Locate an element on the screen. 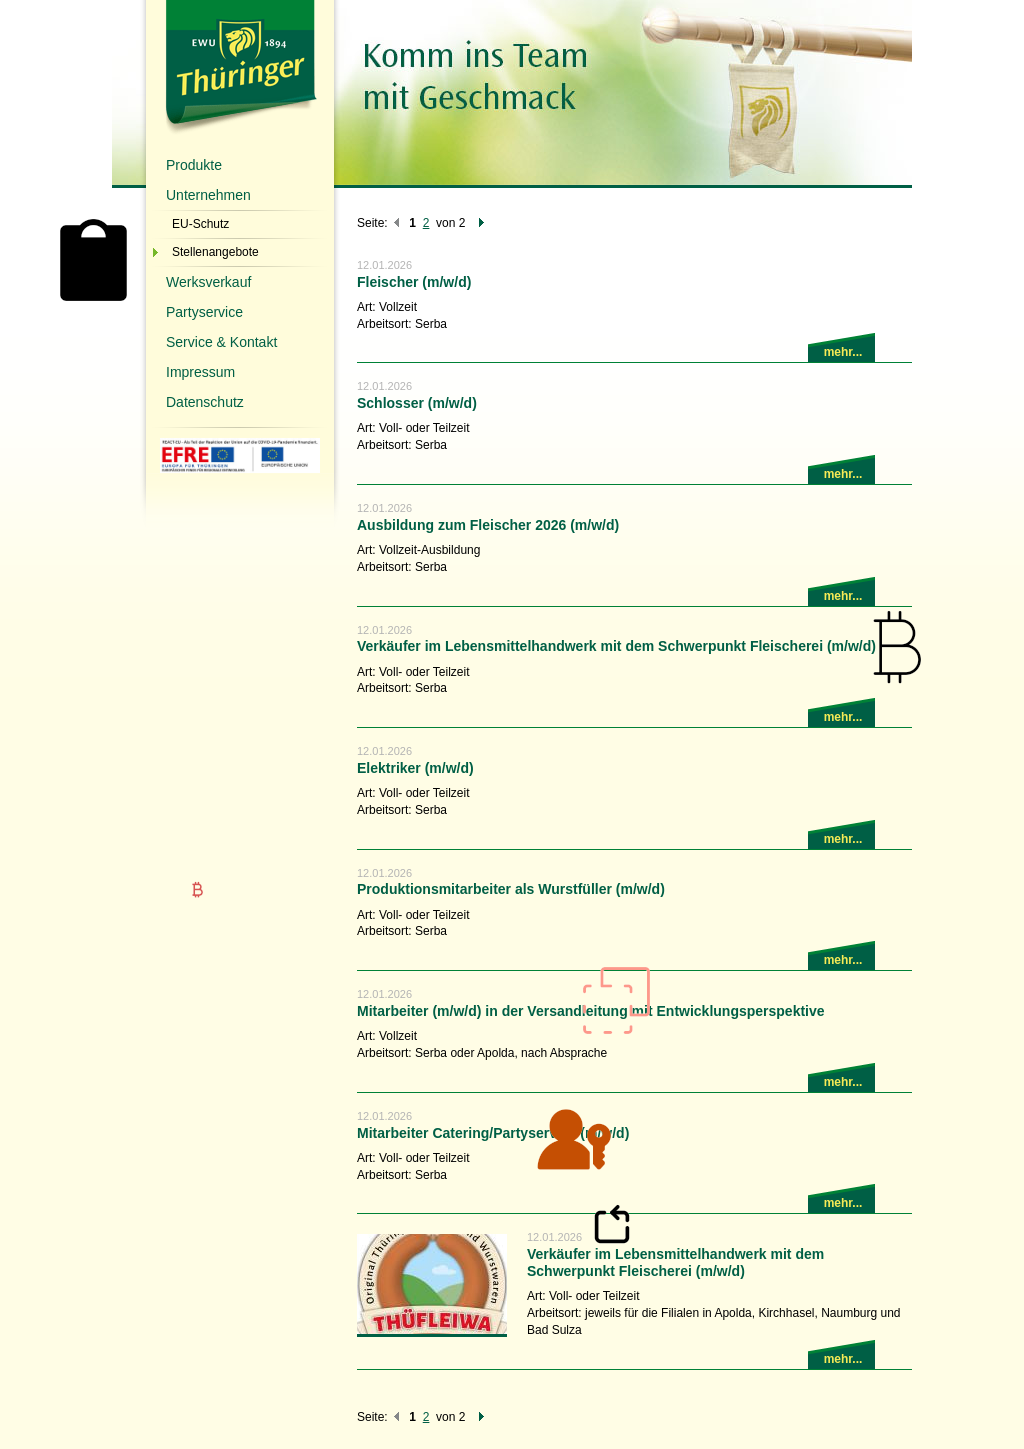  view bitcoin balance or wallet is located at coordinates (894, 648).